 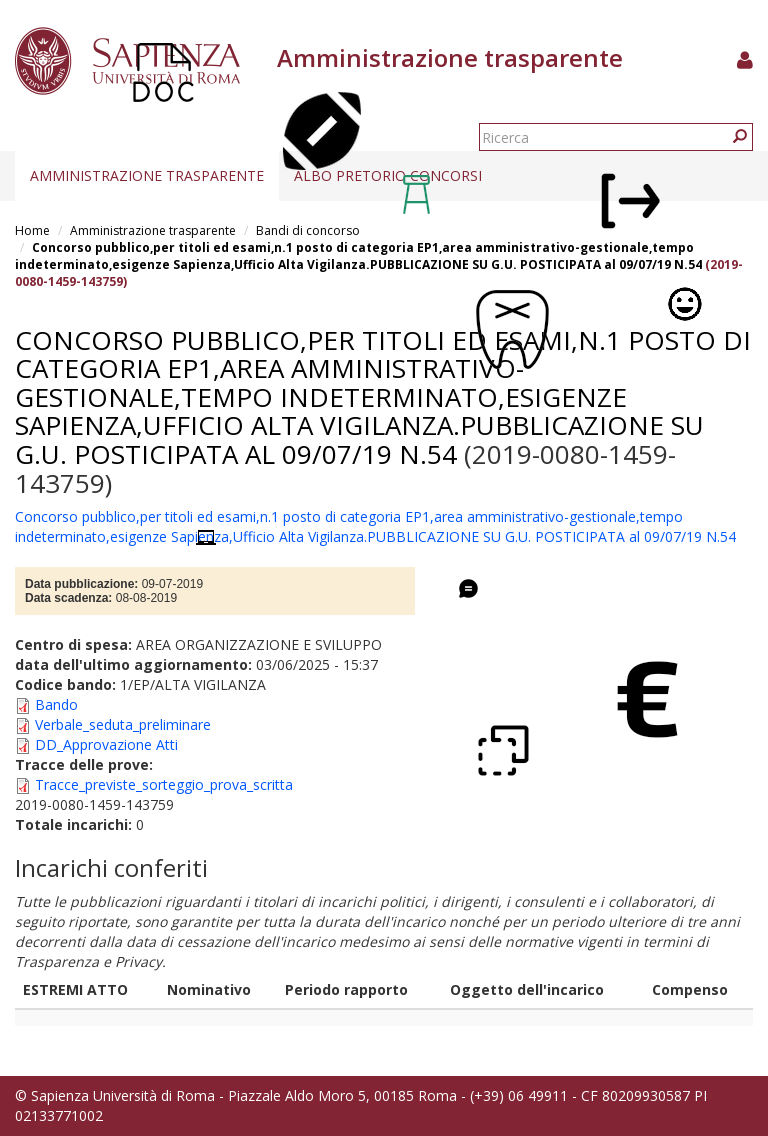 I want to click on view prices in euros, so click(x=647, y=699).